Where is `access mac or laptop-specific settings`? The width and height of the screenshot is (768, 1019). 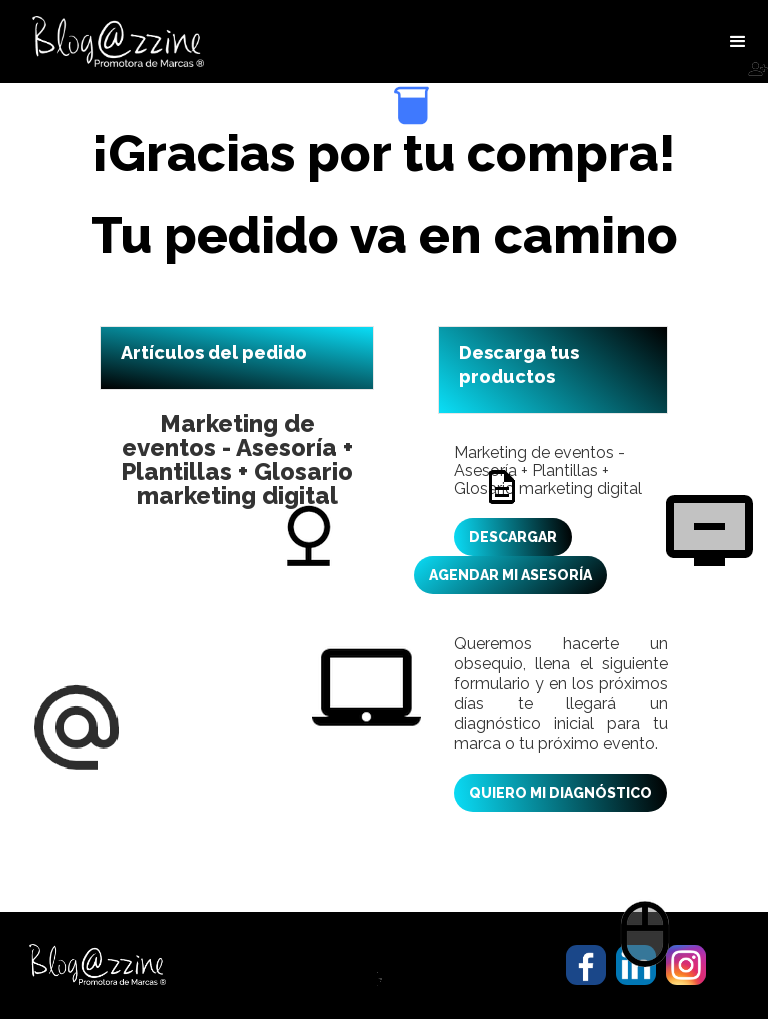
access mac or laptop-specific settings is located at coordinates (366, 689).